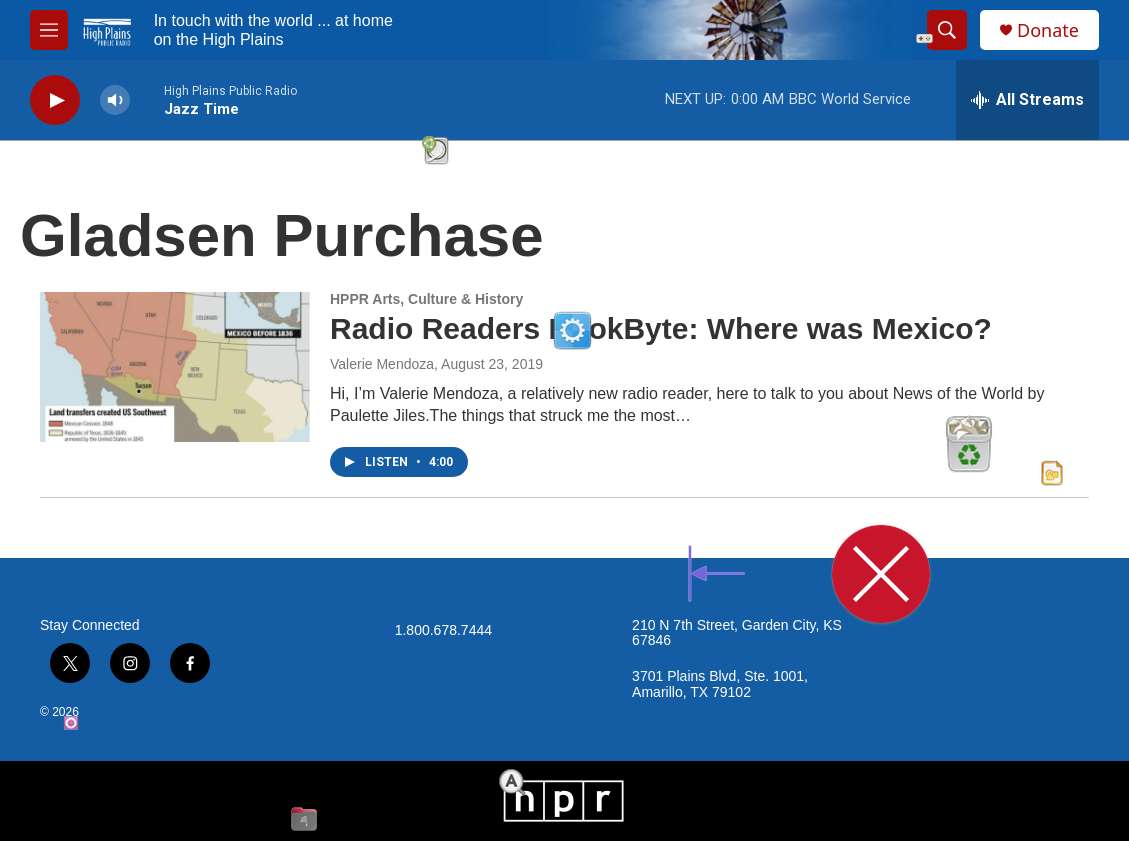  I want to click on open insync cloud sync folder, so click(304, 819).